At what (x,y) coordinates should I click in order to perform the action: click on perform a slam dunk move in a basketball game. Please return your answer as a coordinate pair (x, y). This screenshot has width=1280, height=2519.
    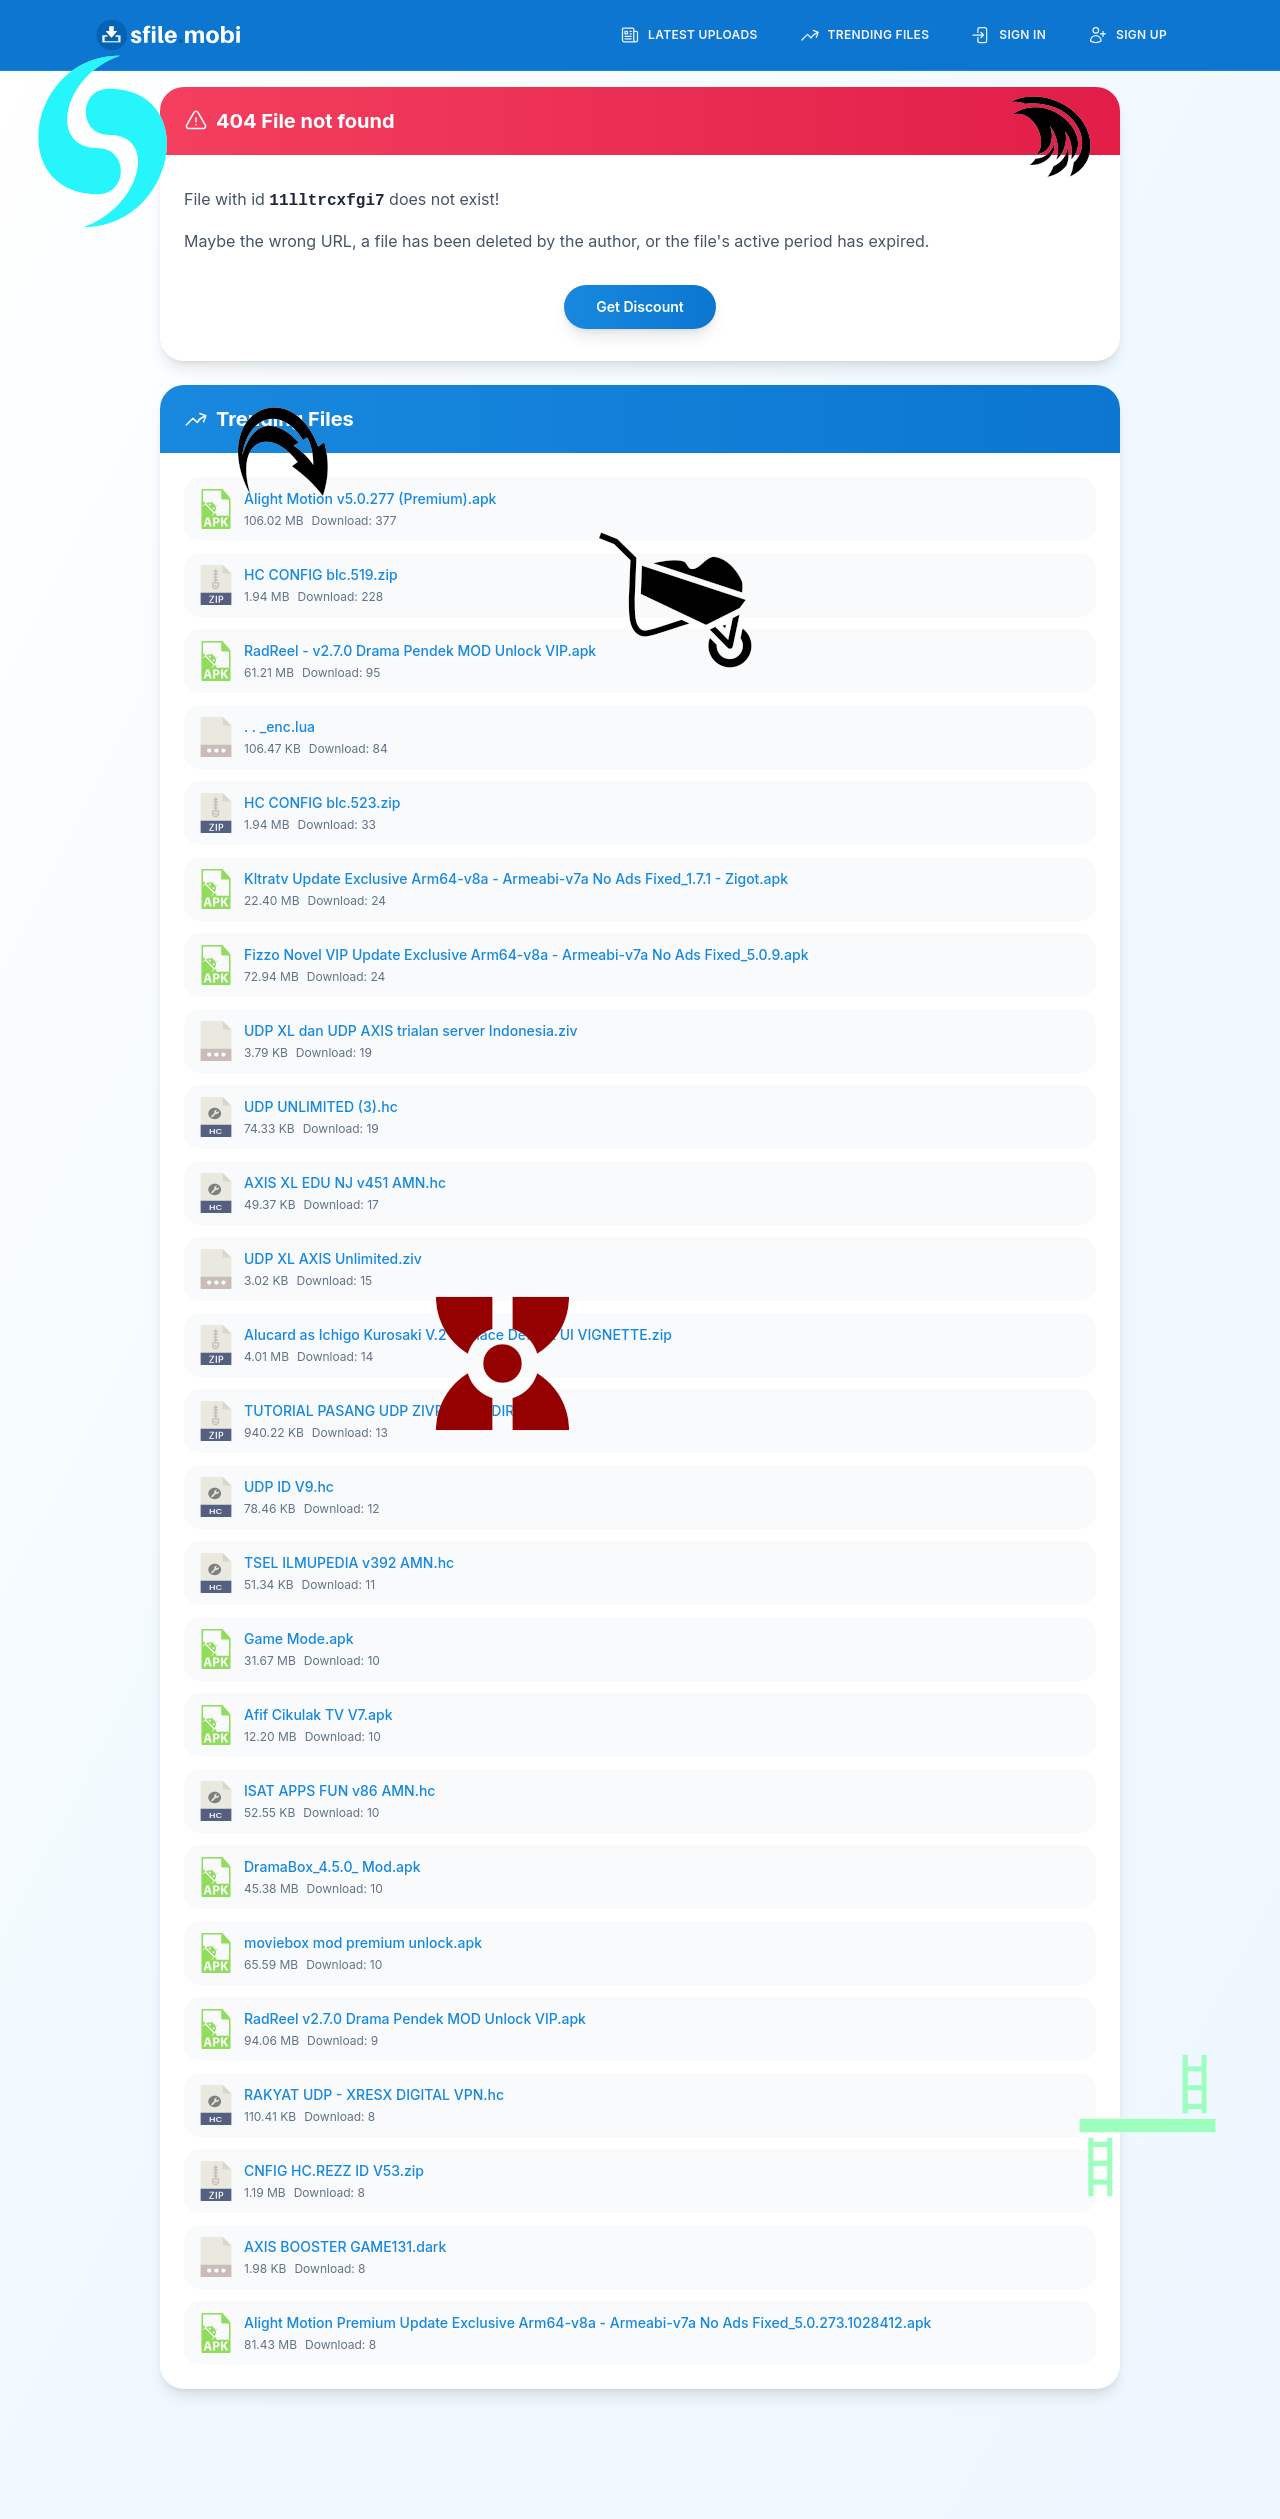
    Looking at the image, I should click on (282, 452).